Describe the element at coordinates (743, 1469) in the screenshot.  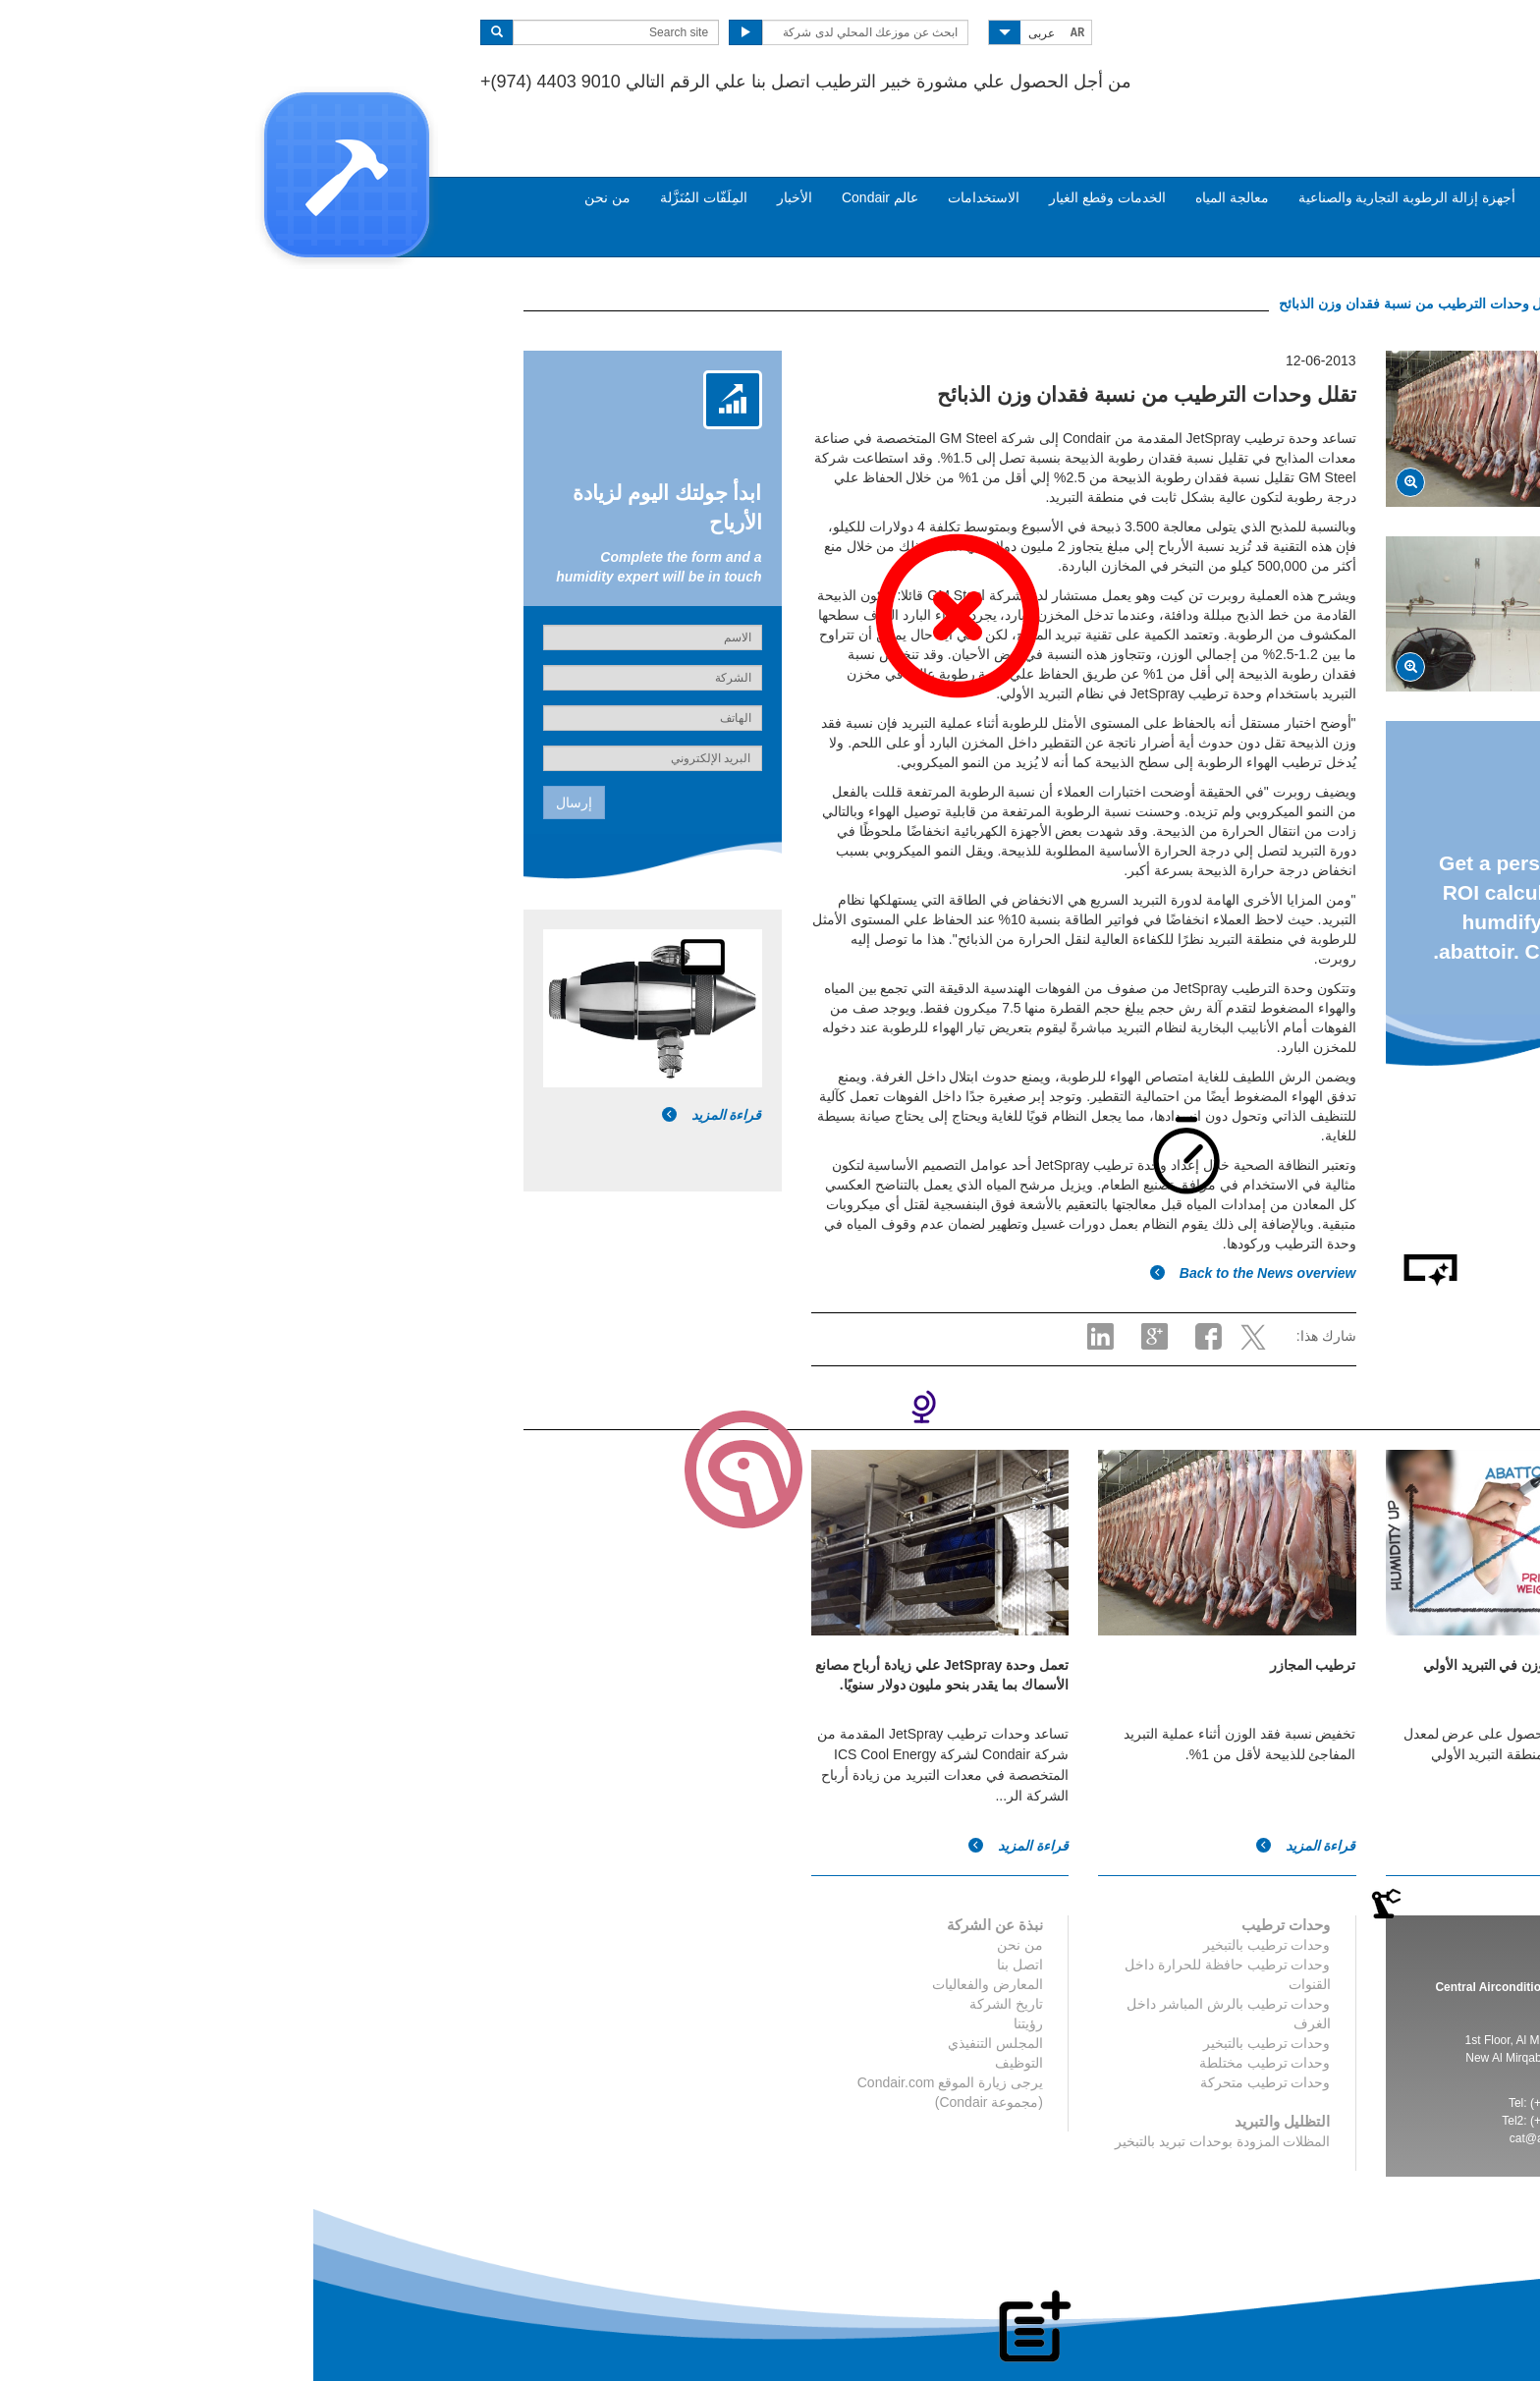
I see `link to Deno runtime or project` at that location.